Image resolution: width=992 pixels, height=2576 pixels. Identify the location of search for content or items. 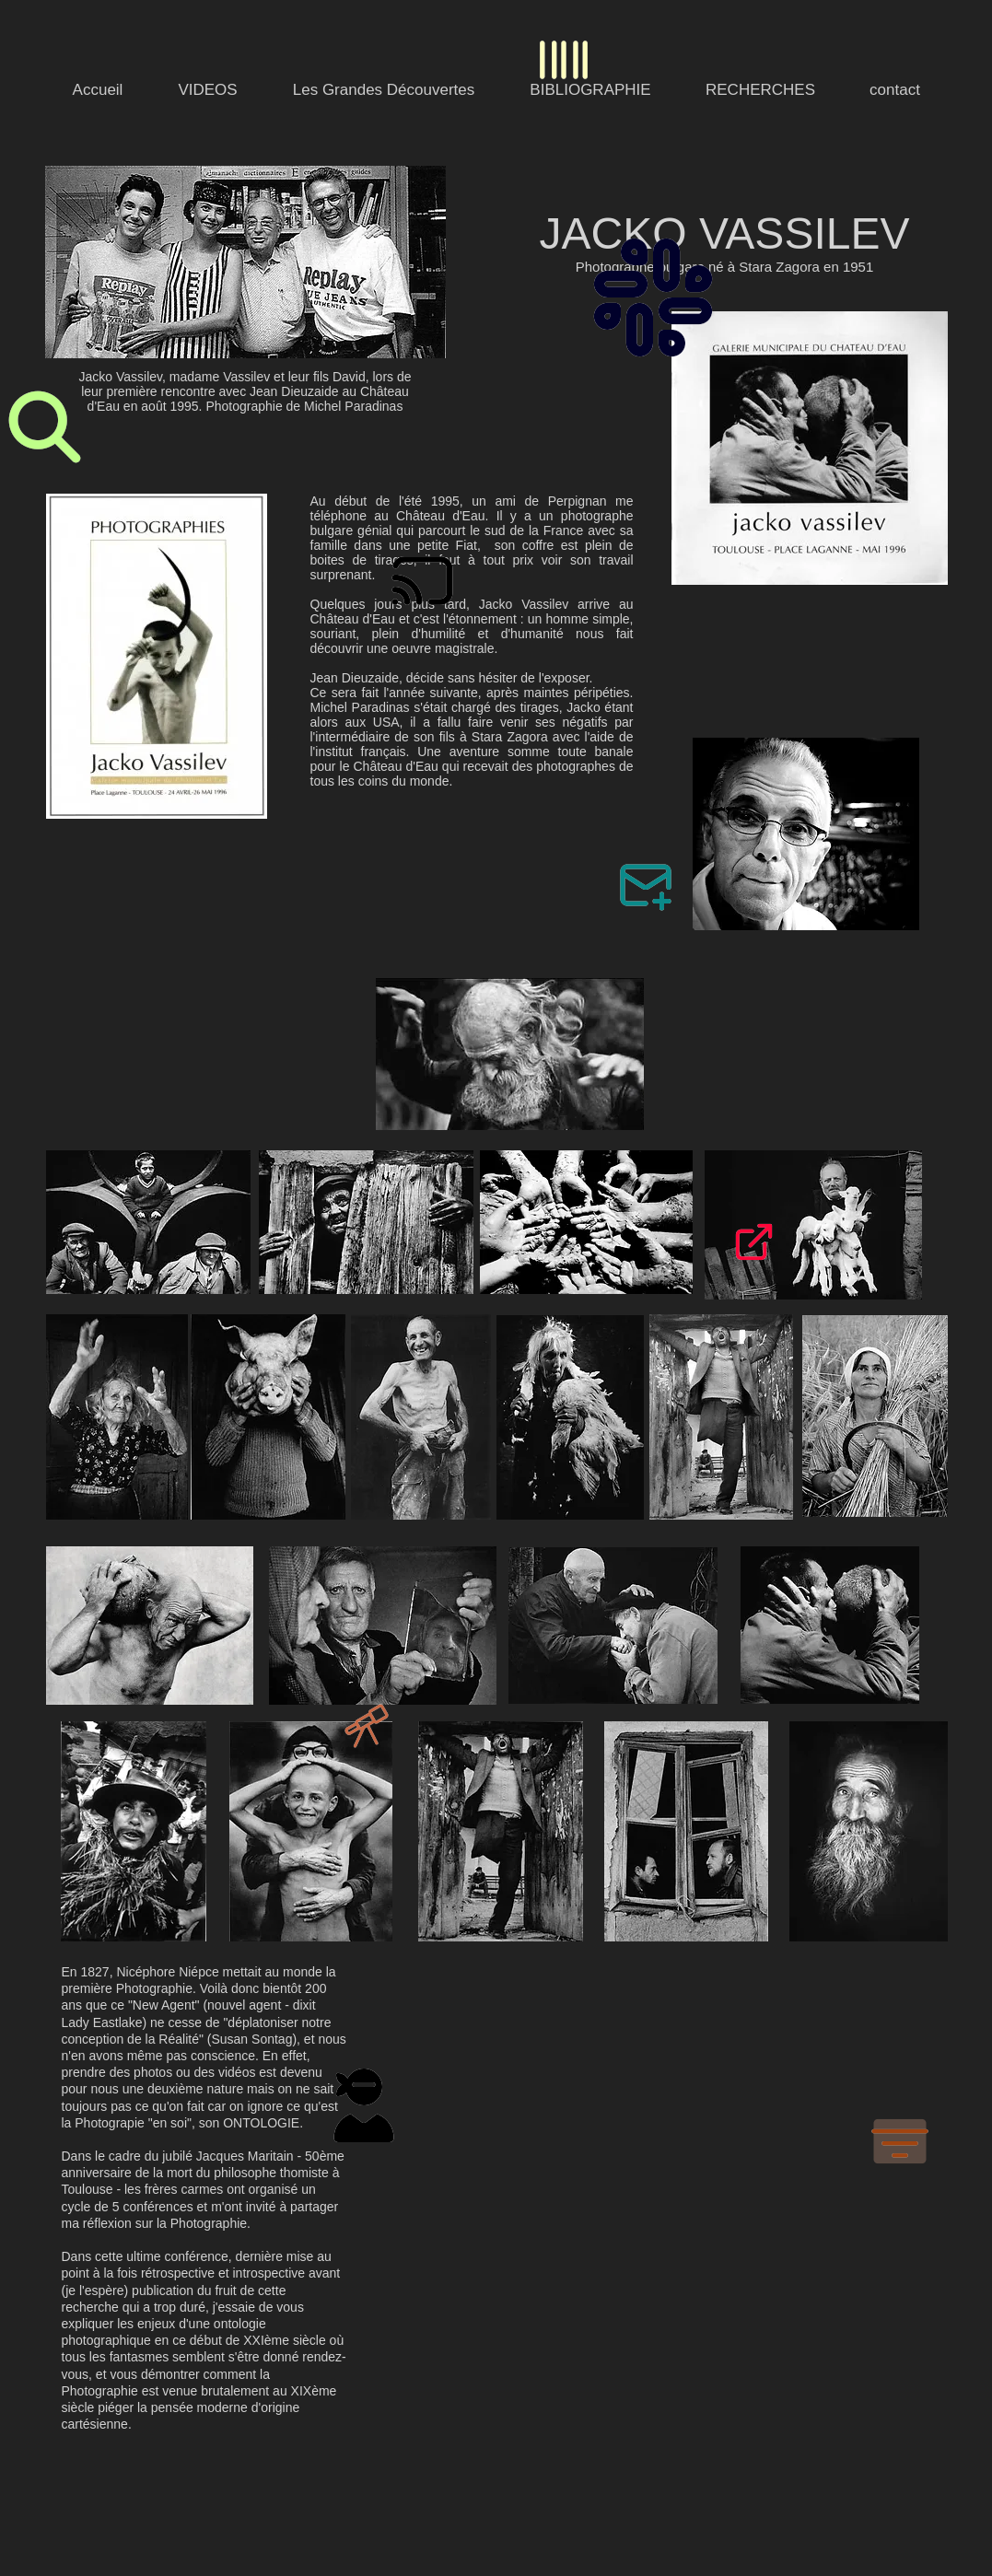
(44, 426).